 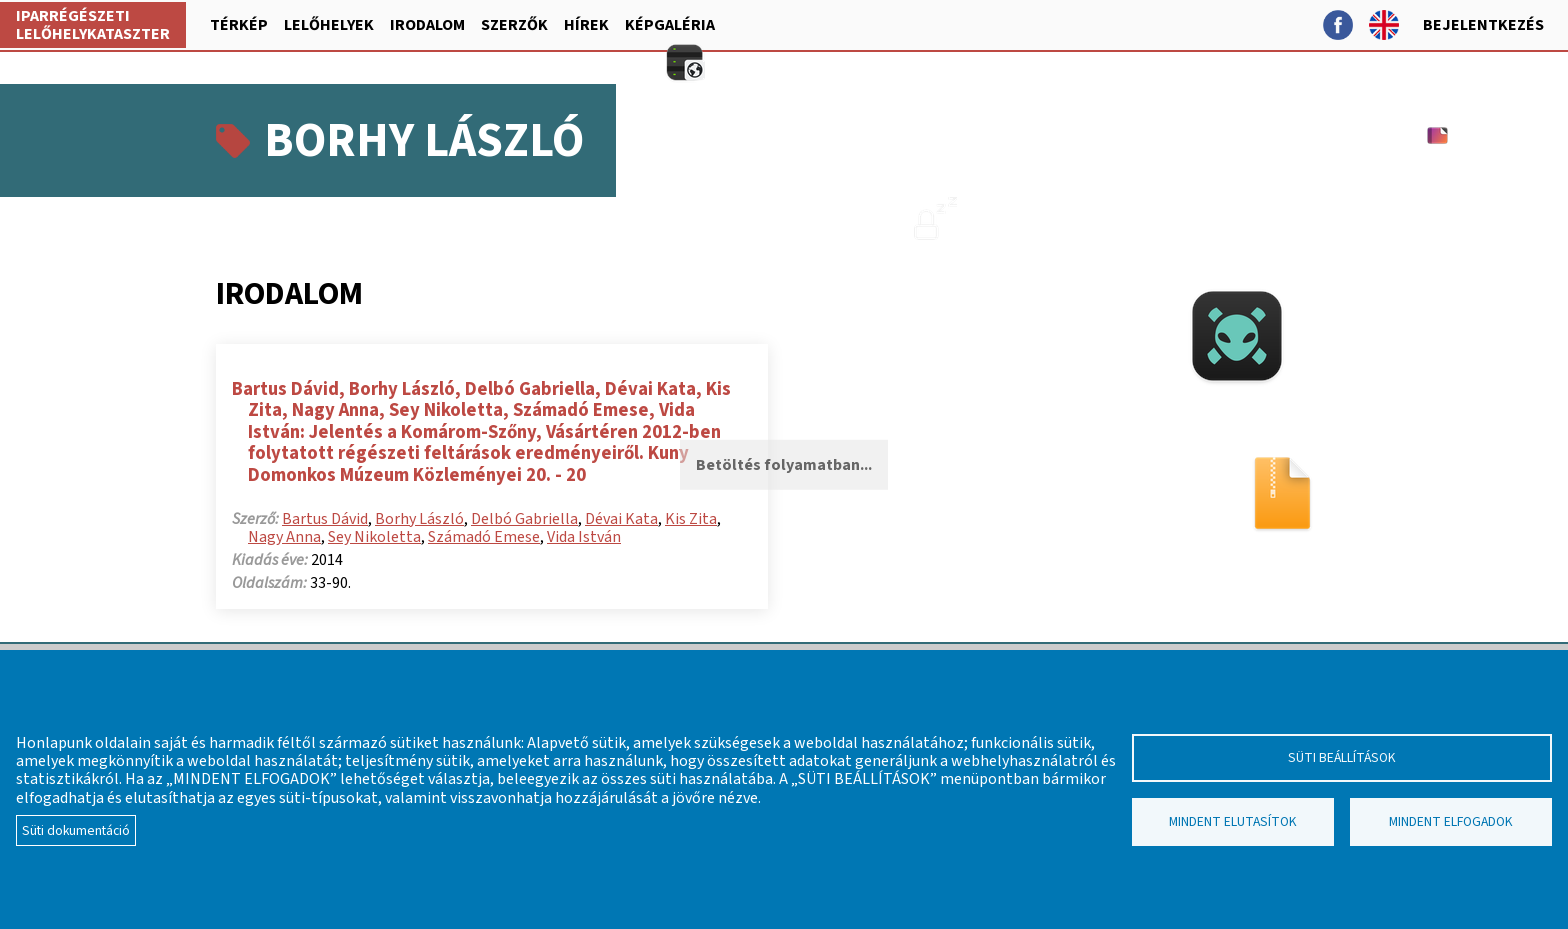 I want to click on customize desktop theme settings, so click(x=1437, y=135).